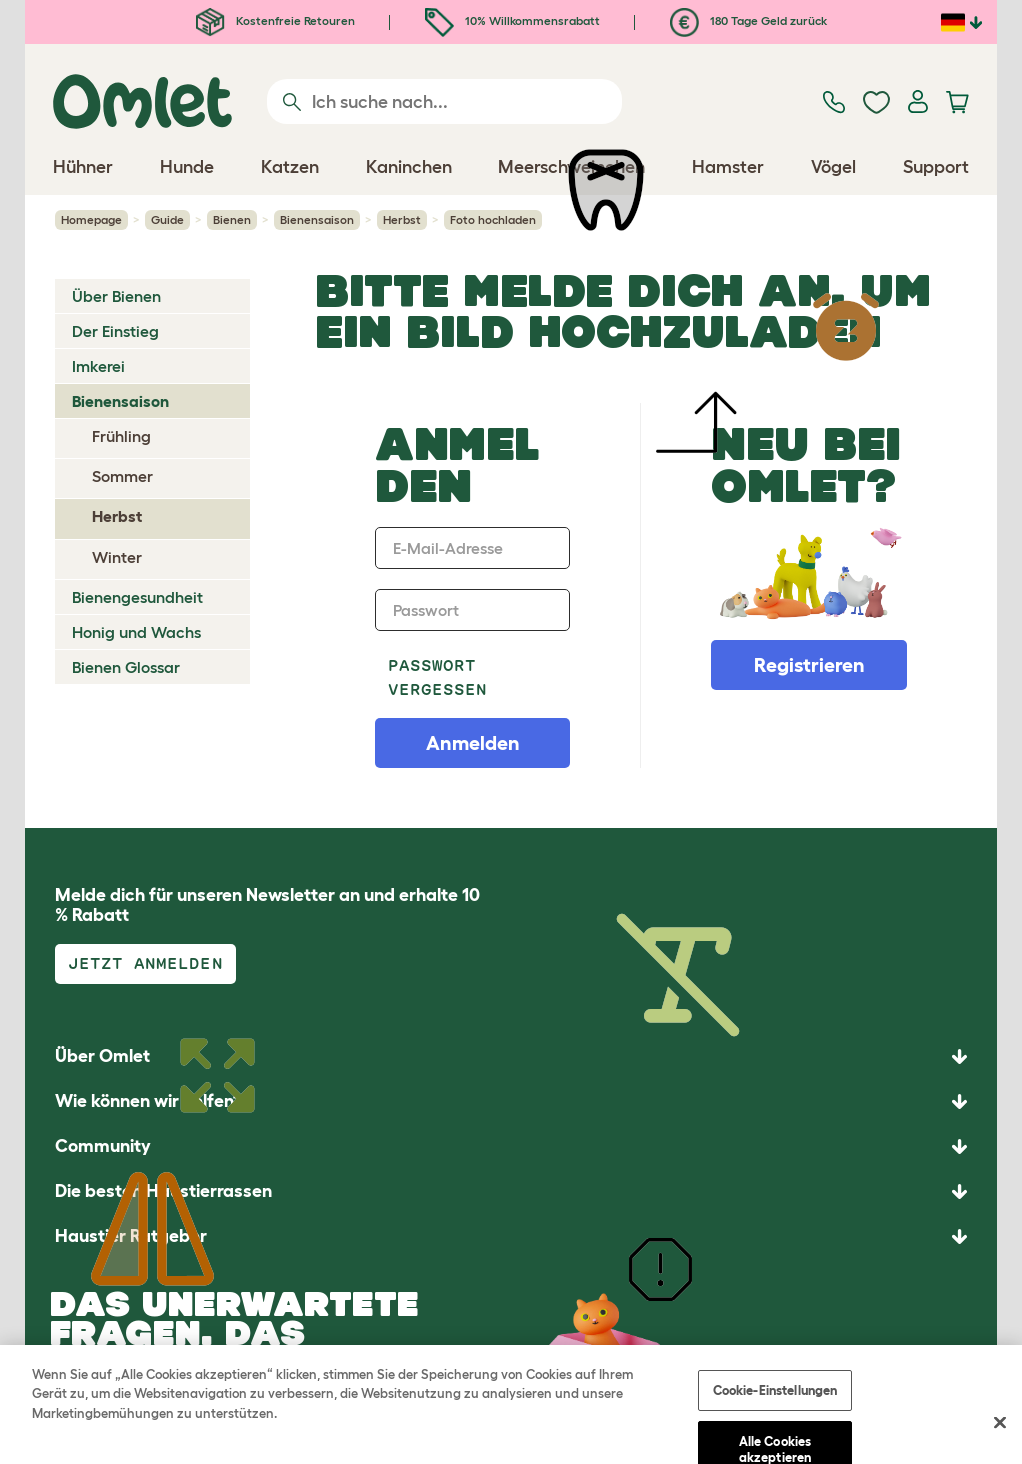 The image size is (1022, 1464). Describe the element at coordinates (606, 190) in the screenshot. I see `access dental care or dentist information` at that location.